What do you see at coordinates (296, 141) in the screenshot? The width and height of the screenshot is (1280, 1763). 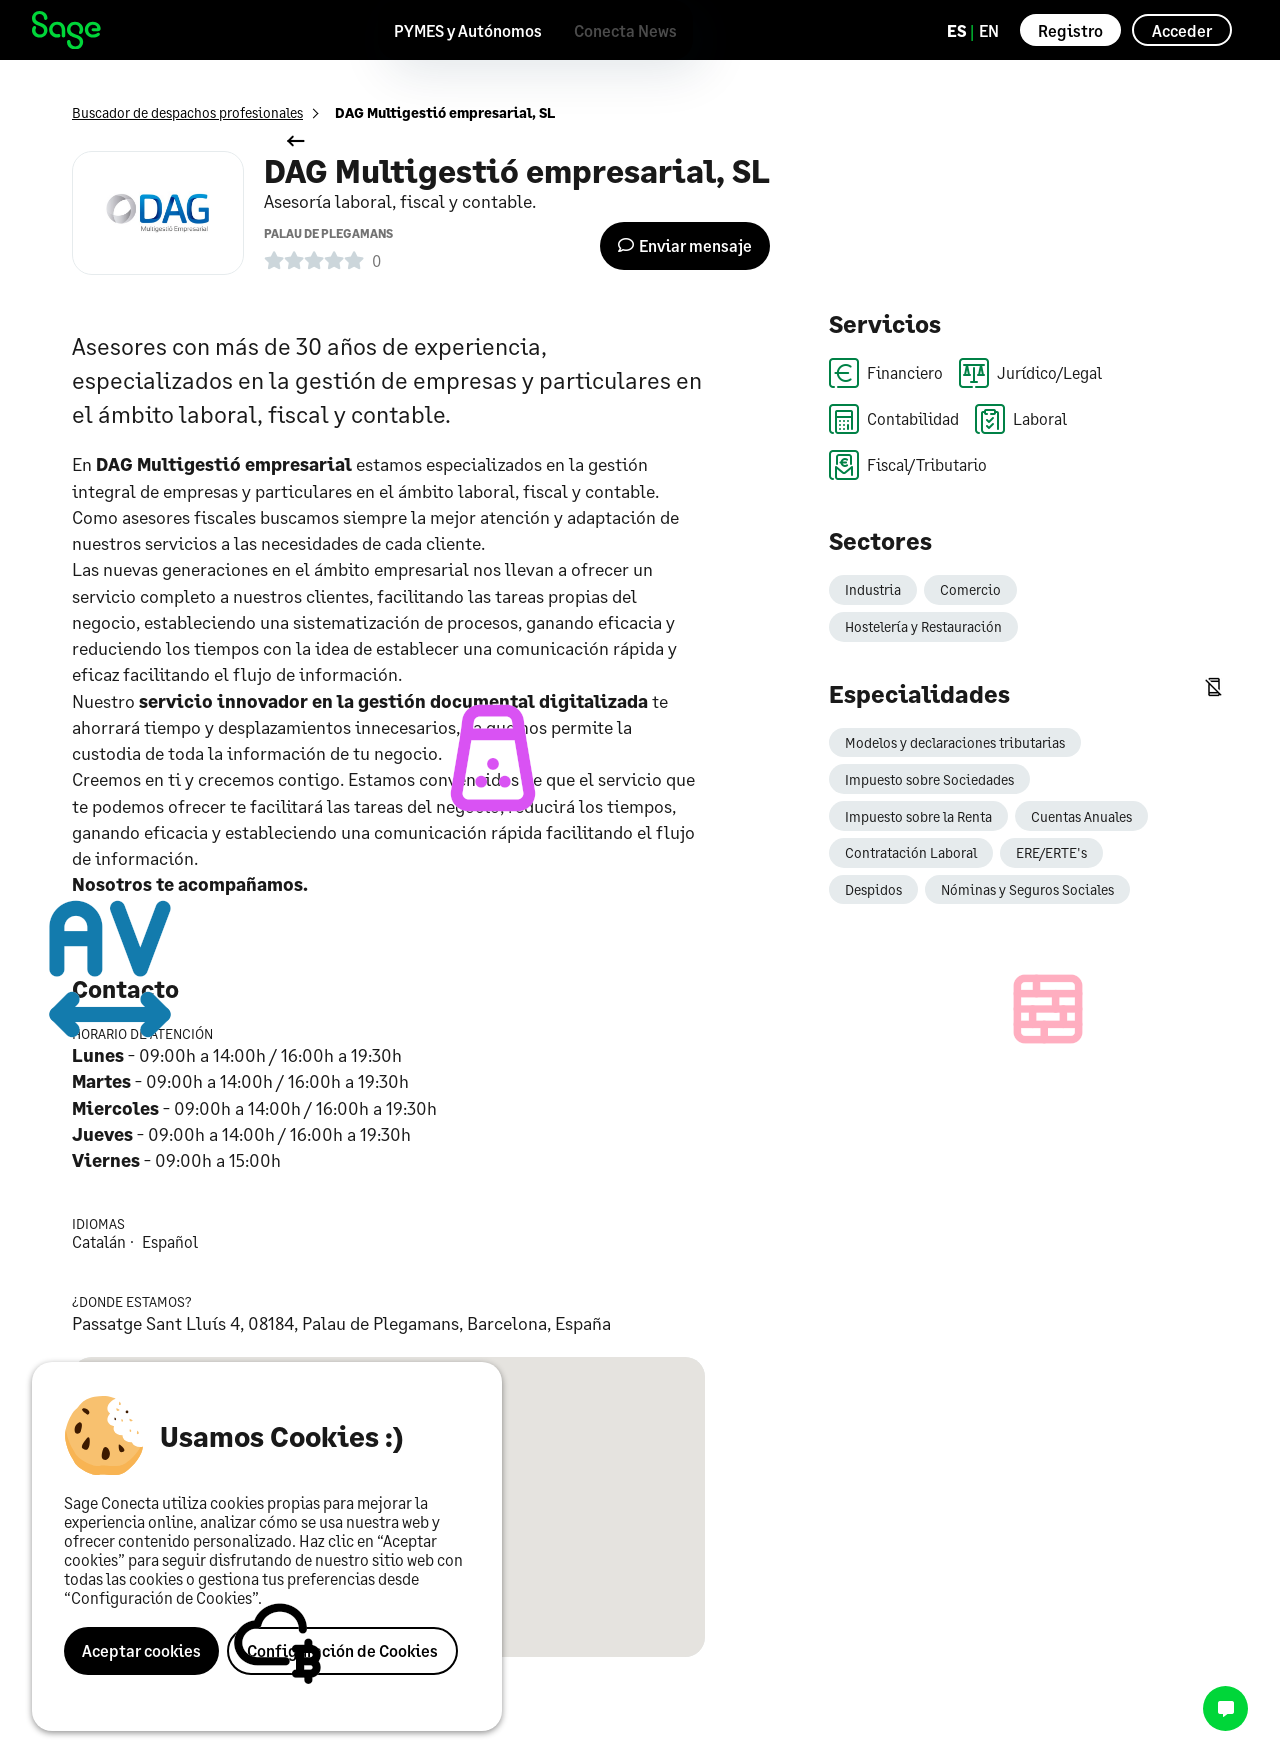 I see `go back to the previous screen` at bounding box center [296, 141].